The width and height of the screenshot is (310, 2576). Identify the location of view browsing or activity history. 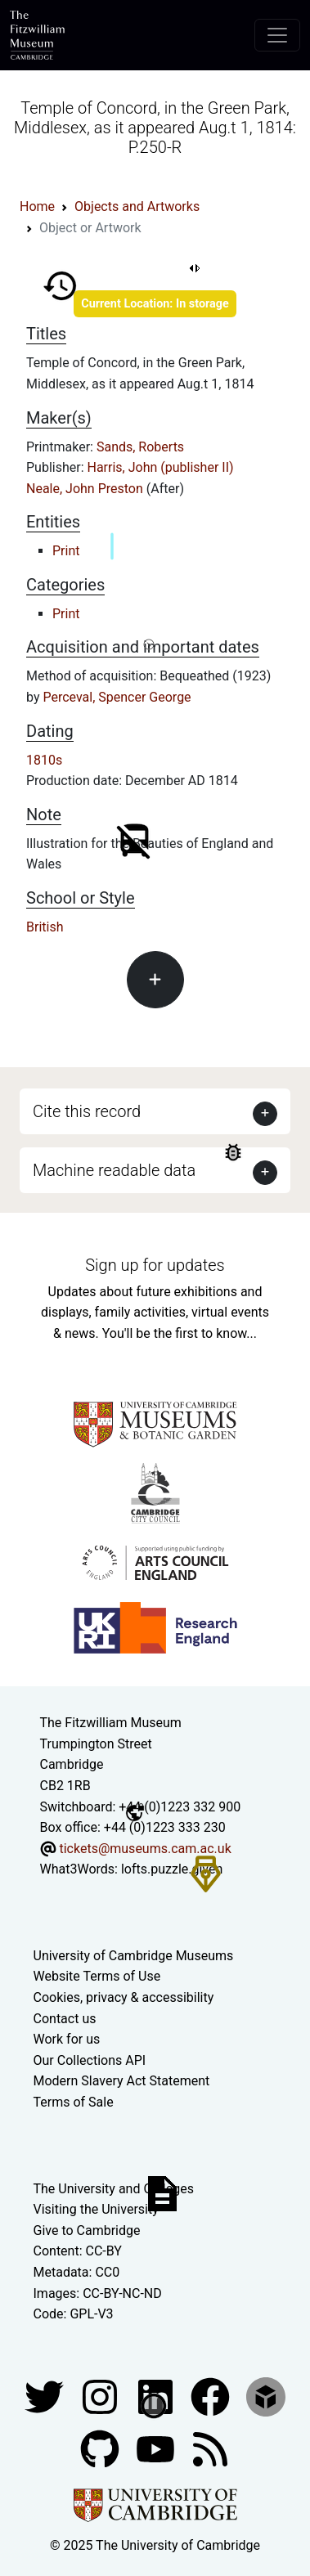
(60, 285).